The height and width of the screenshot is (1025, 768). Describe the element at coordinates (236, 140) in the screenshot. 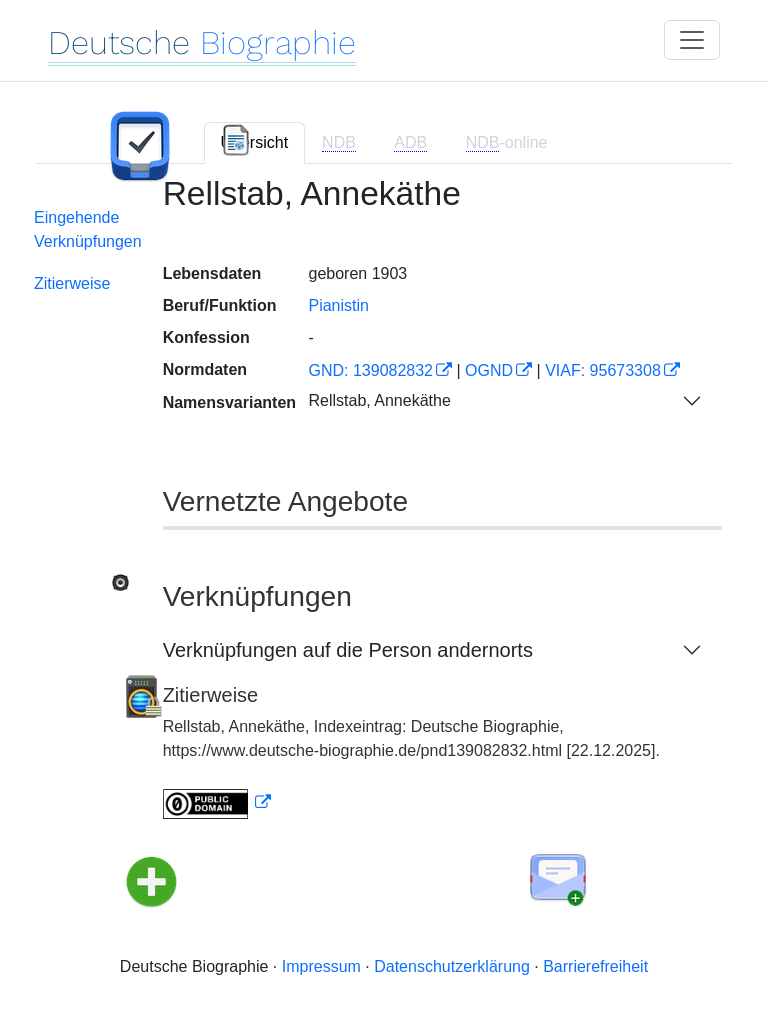

I see `open a web template document file` at that location.